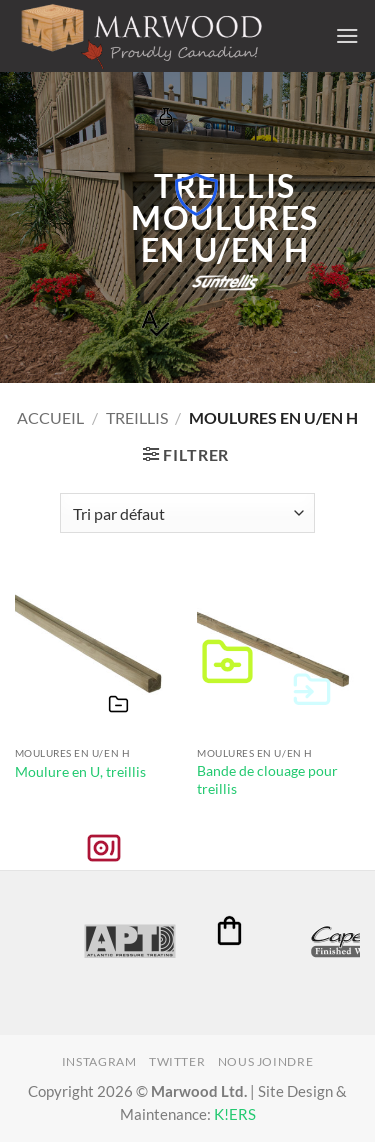  I want to click on access git repository folder, so click(227, 662).